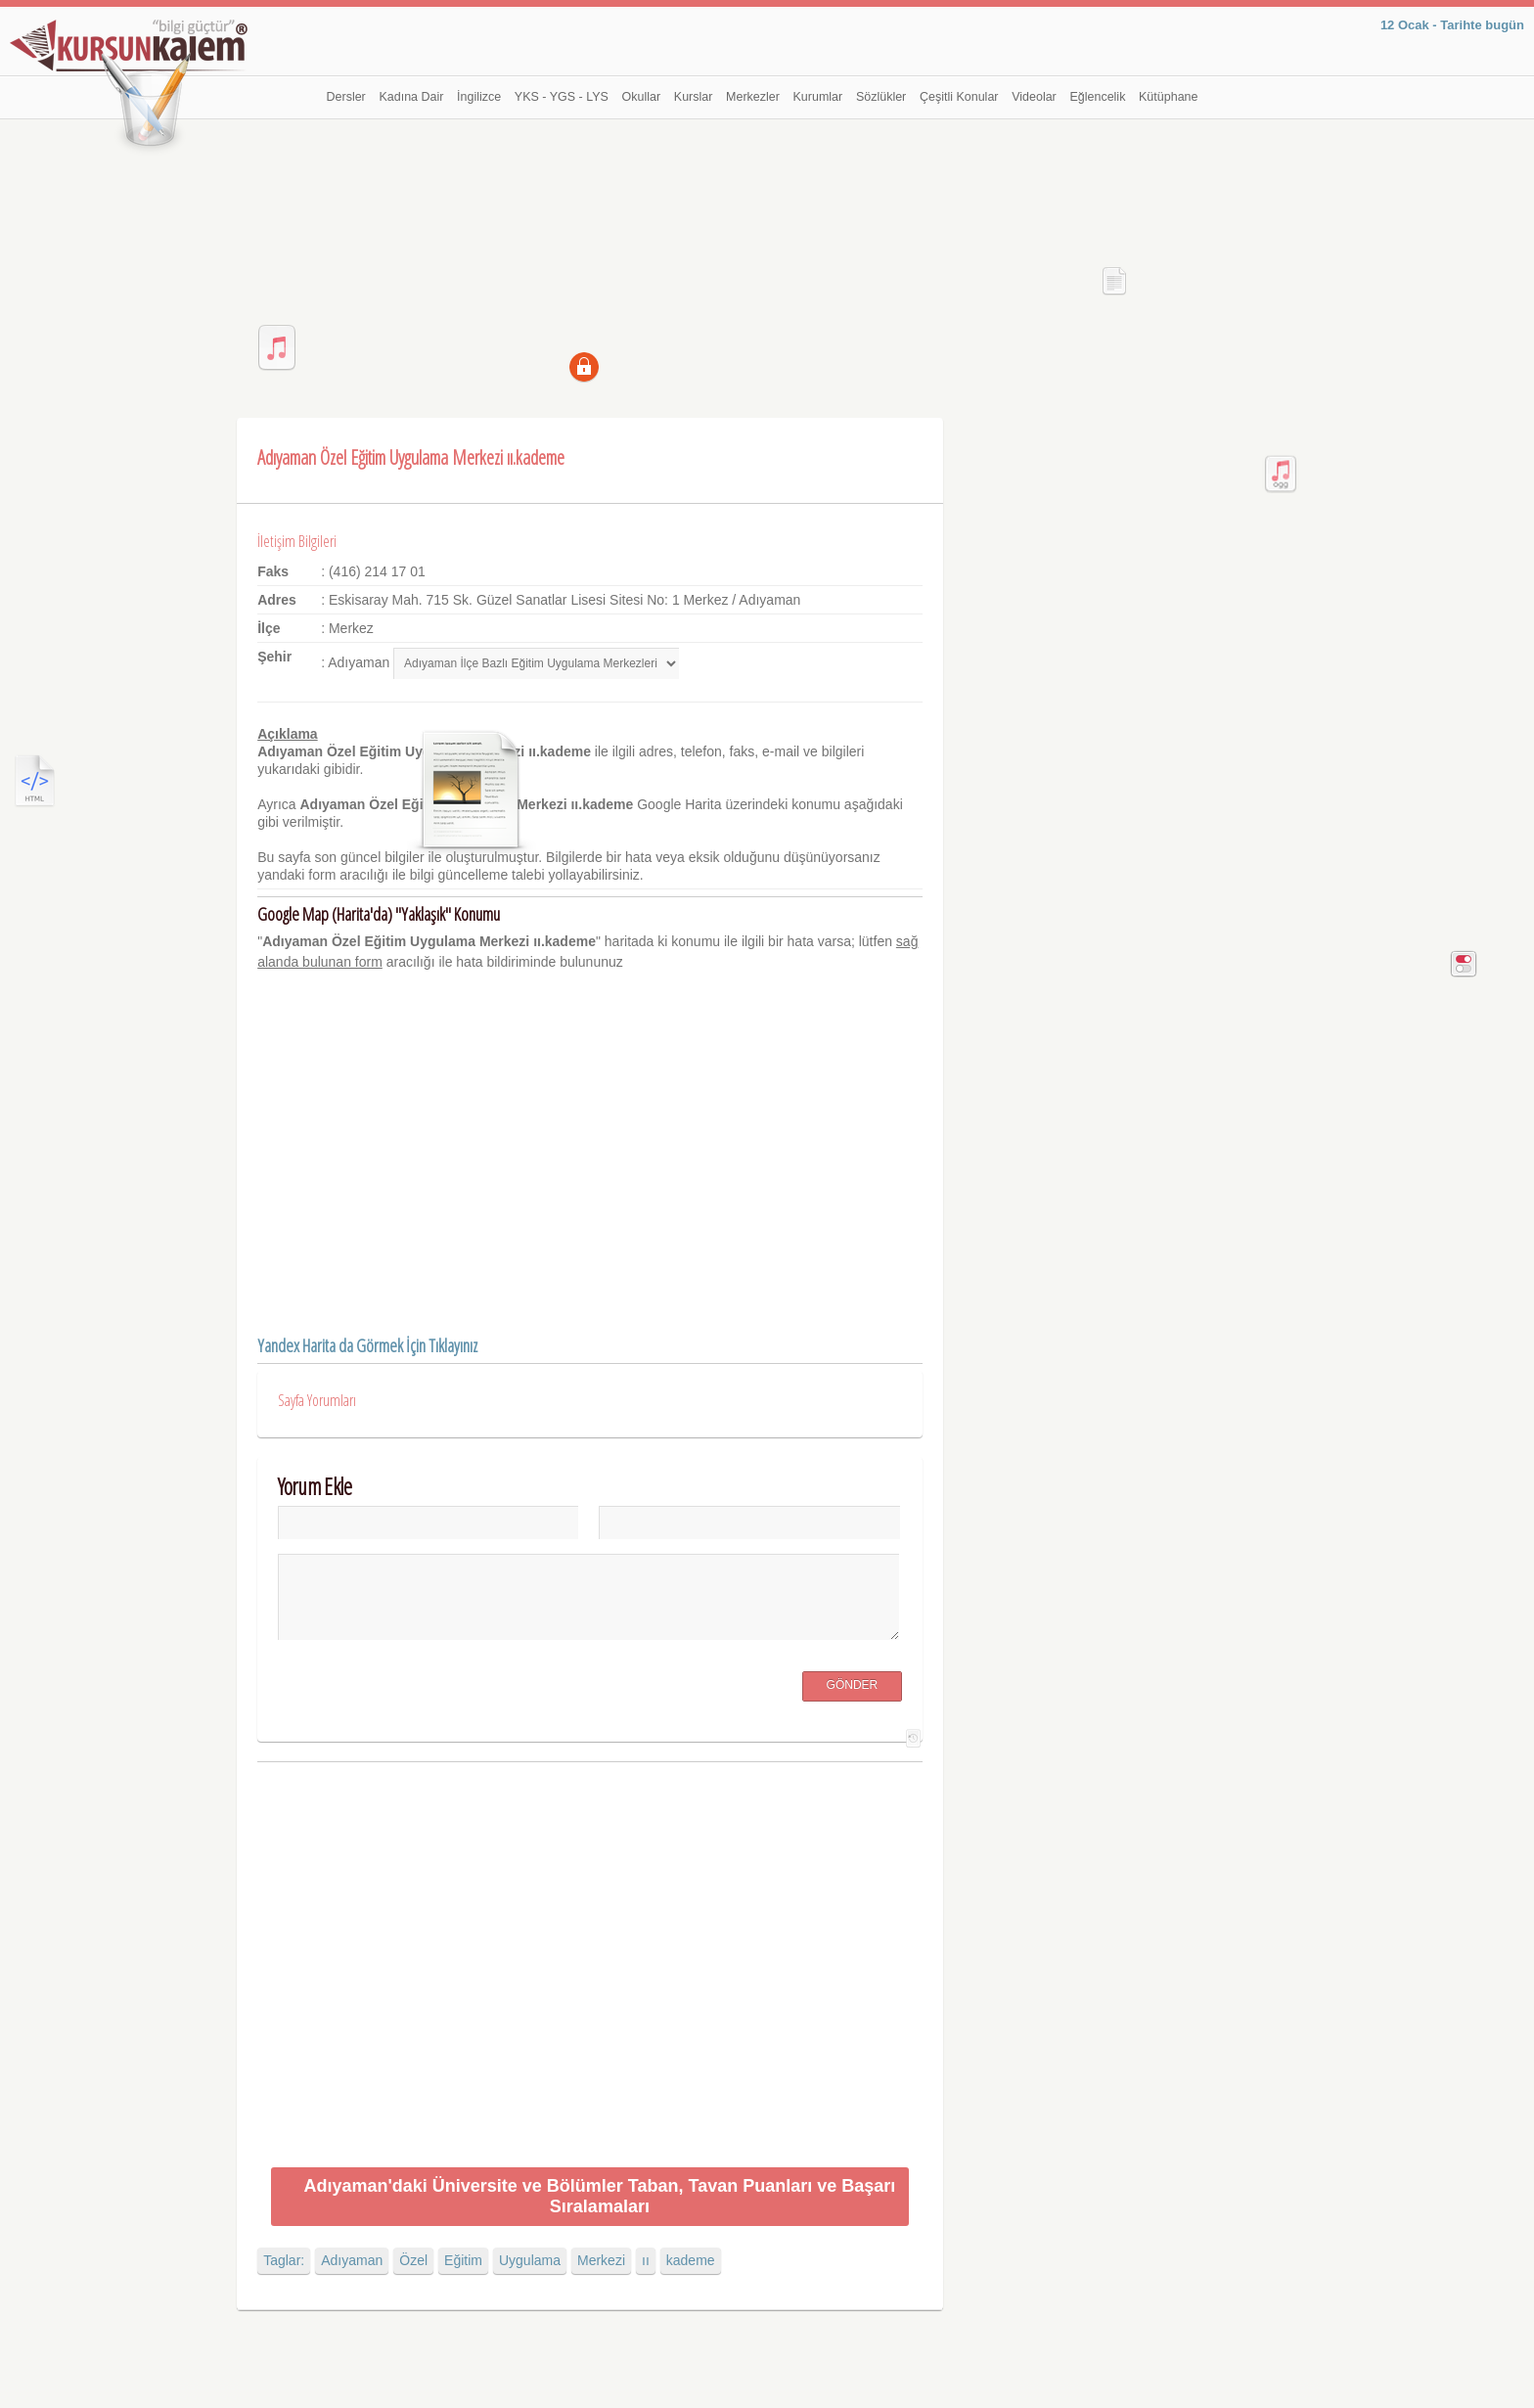 The width and height of the screenshot is (1534, 2408). I want to click on a file backup or version history document, so click(913, 1738).